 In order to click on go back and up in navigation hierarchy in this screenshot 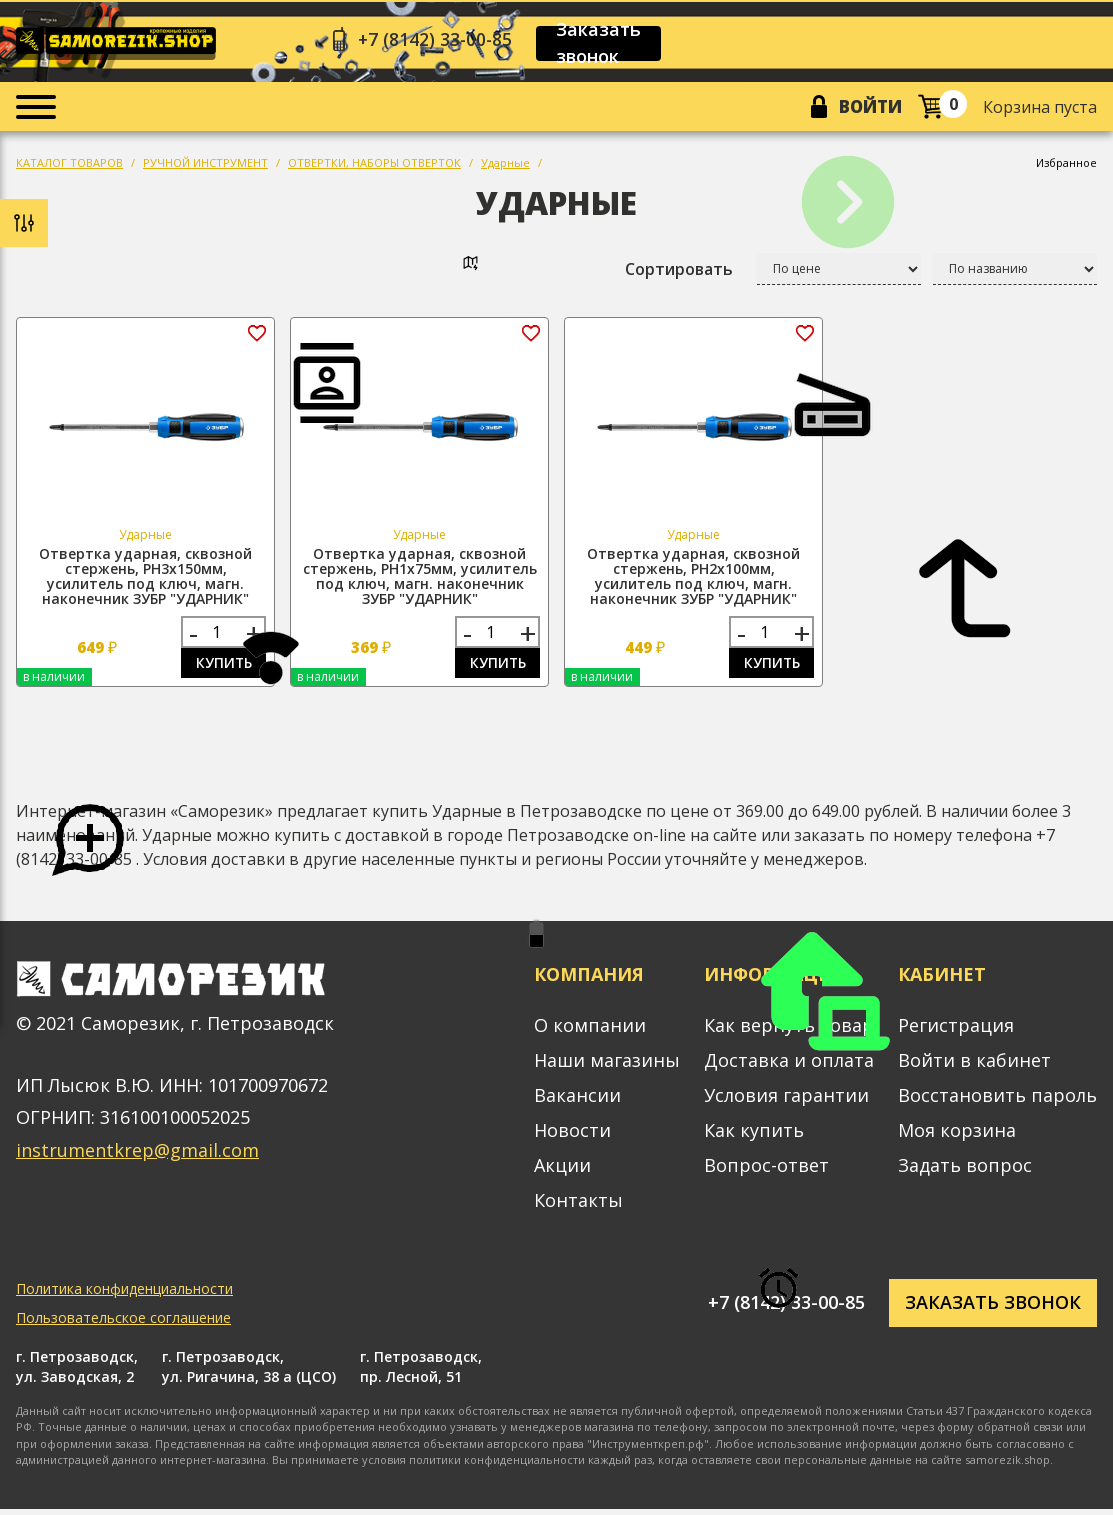, I will do `click(964, 591)`.